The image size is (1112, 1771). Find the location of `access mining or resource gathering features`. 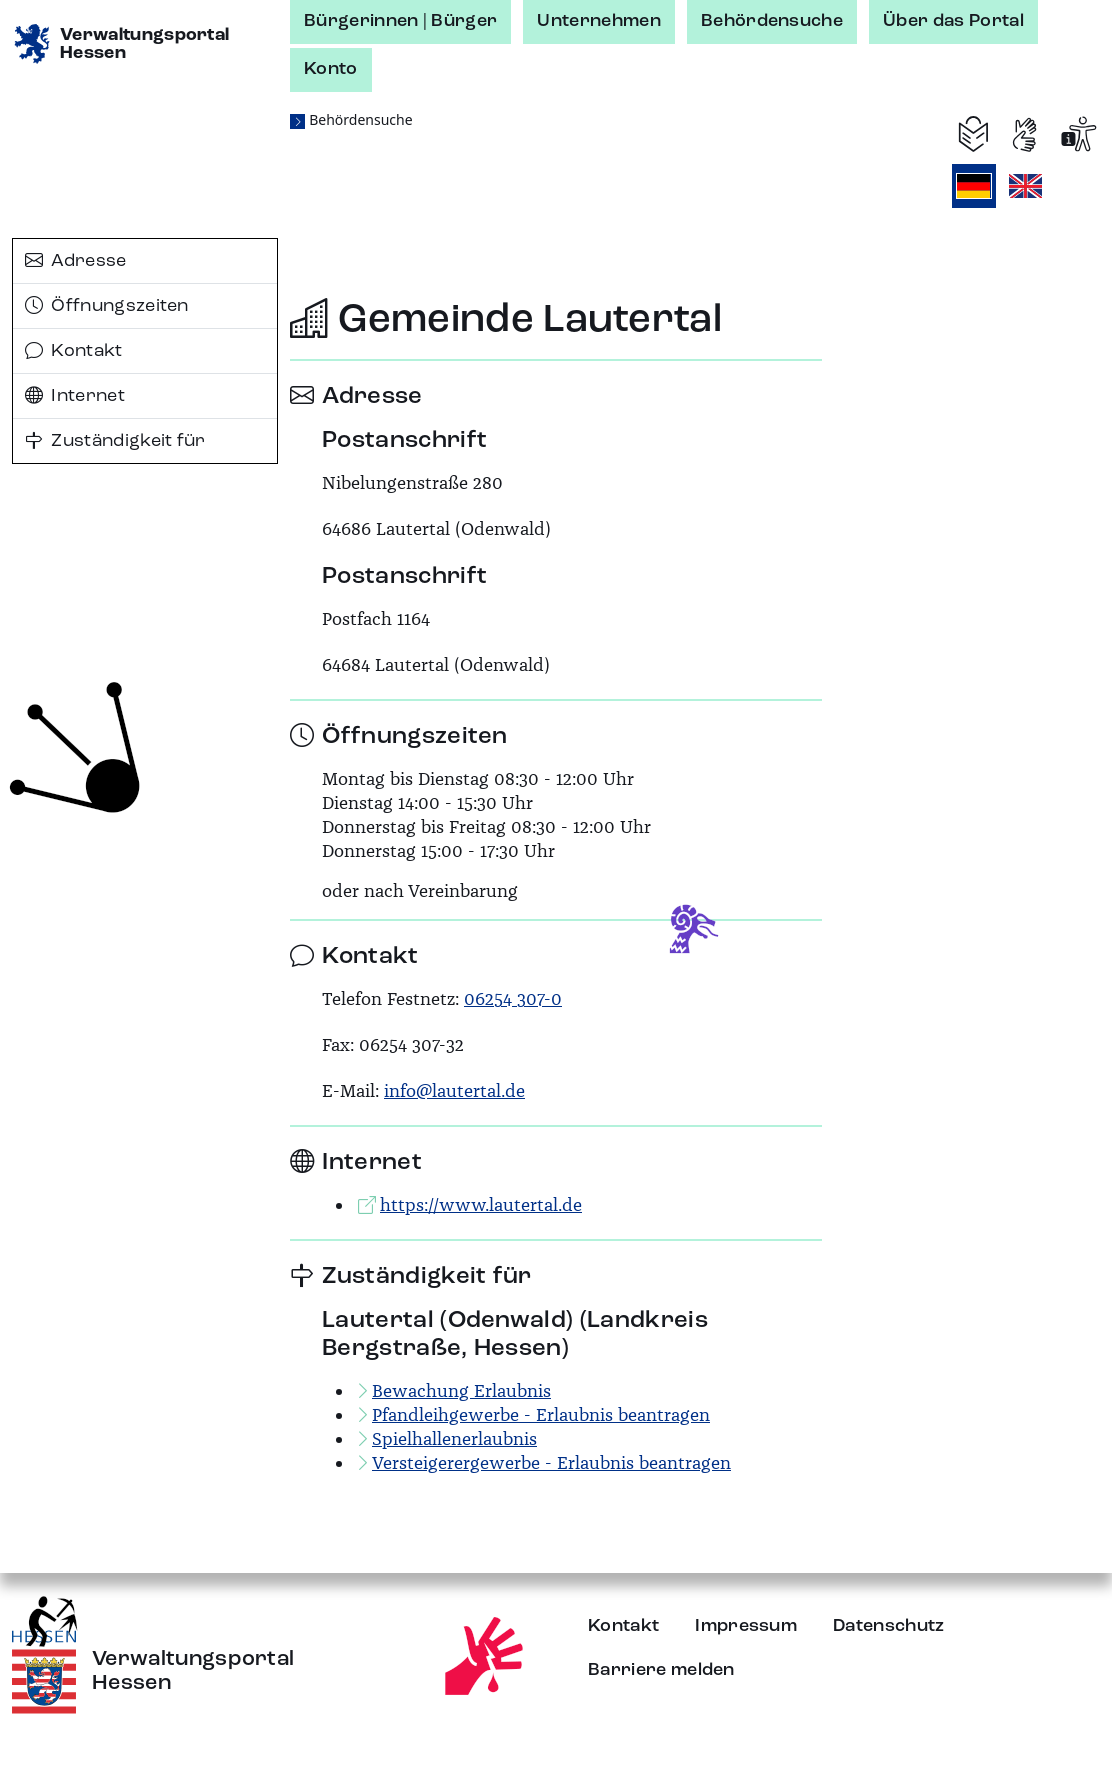

access mining or resource gathering features is located at coordinates (51, 1621).